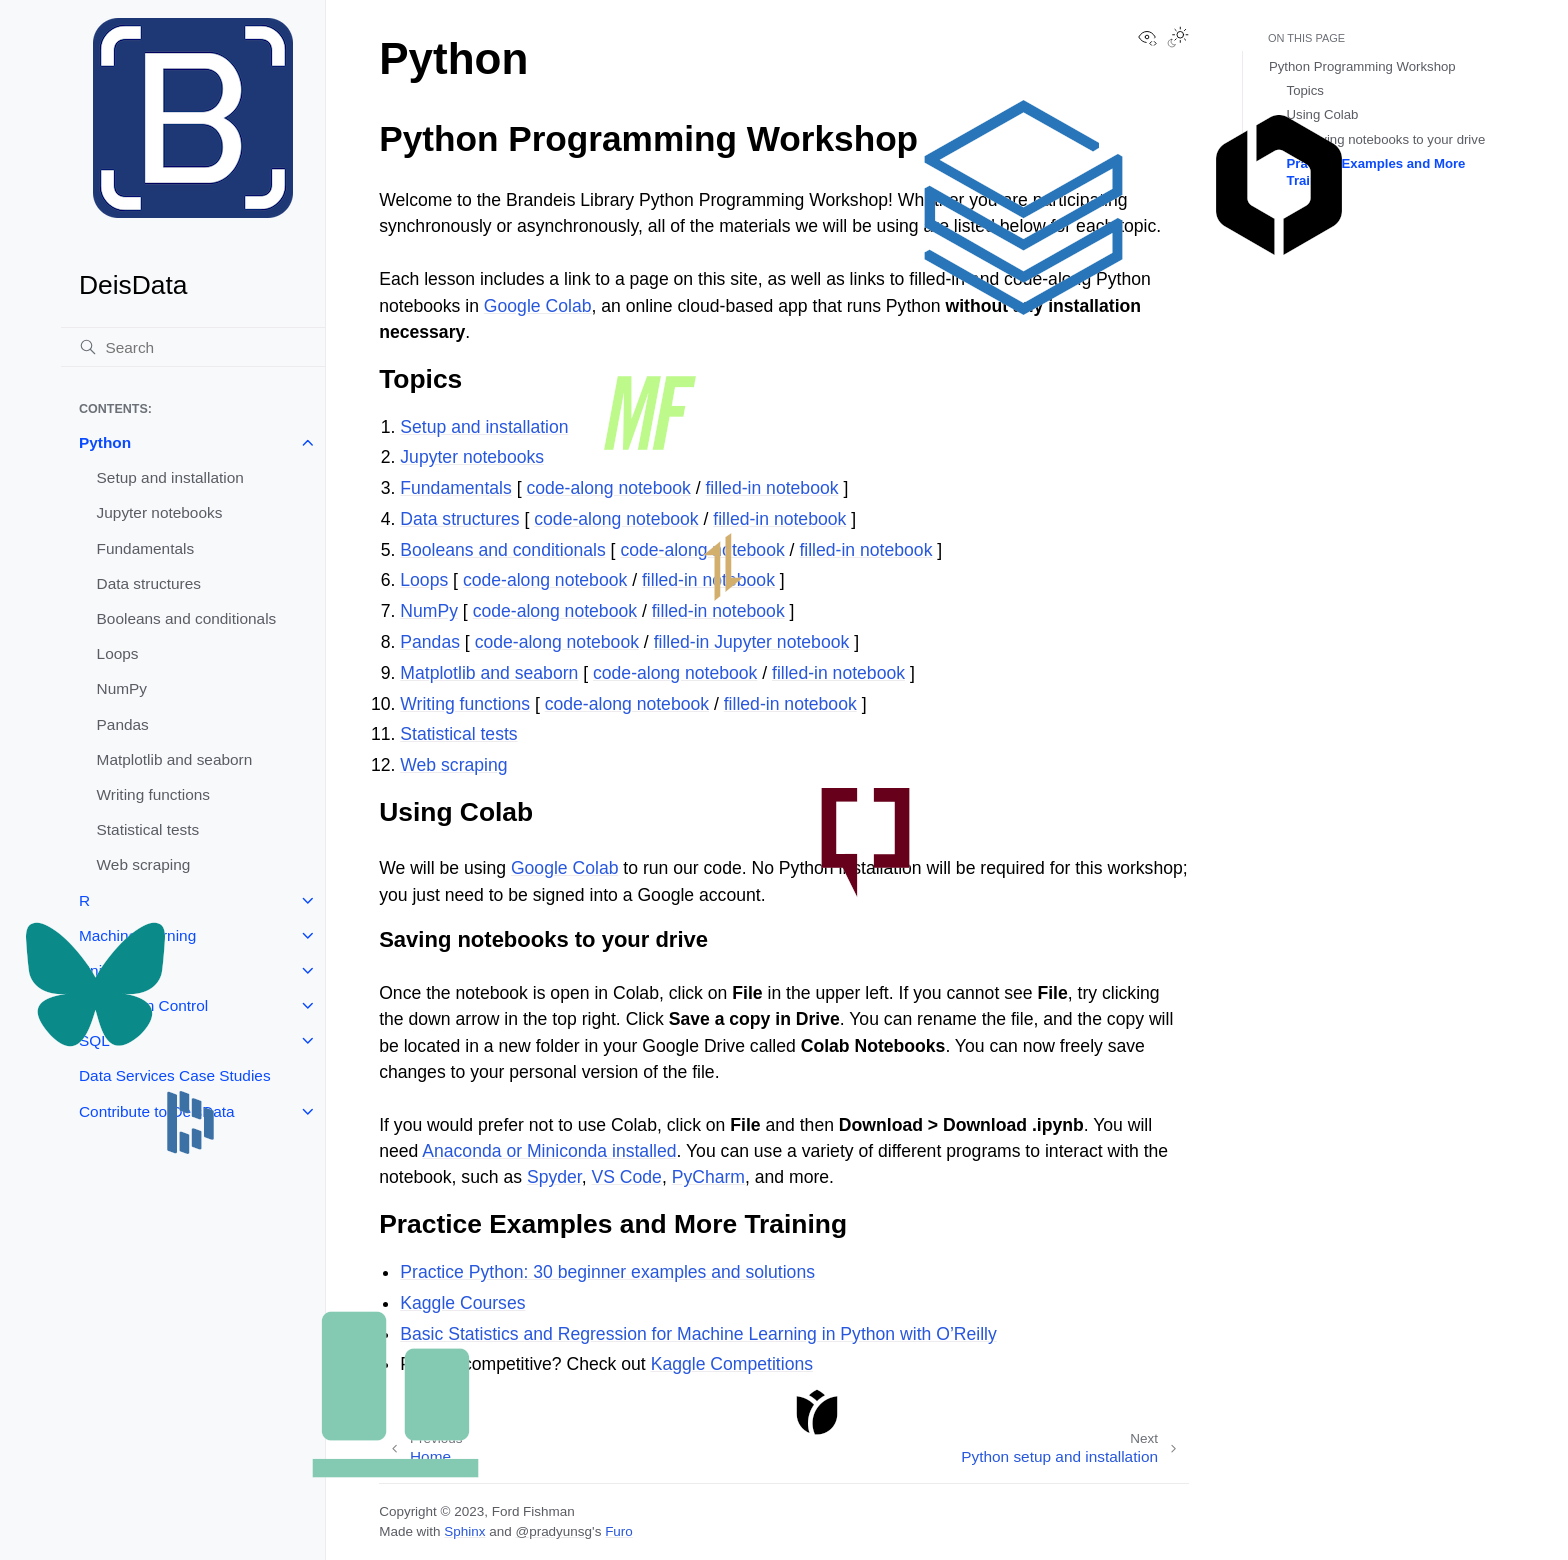  I want to click on align items to the bottom edge, so click(395, 1394).